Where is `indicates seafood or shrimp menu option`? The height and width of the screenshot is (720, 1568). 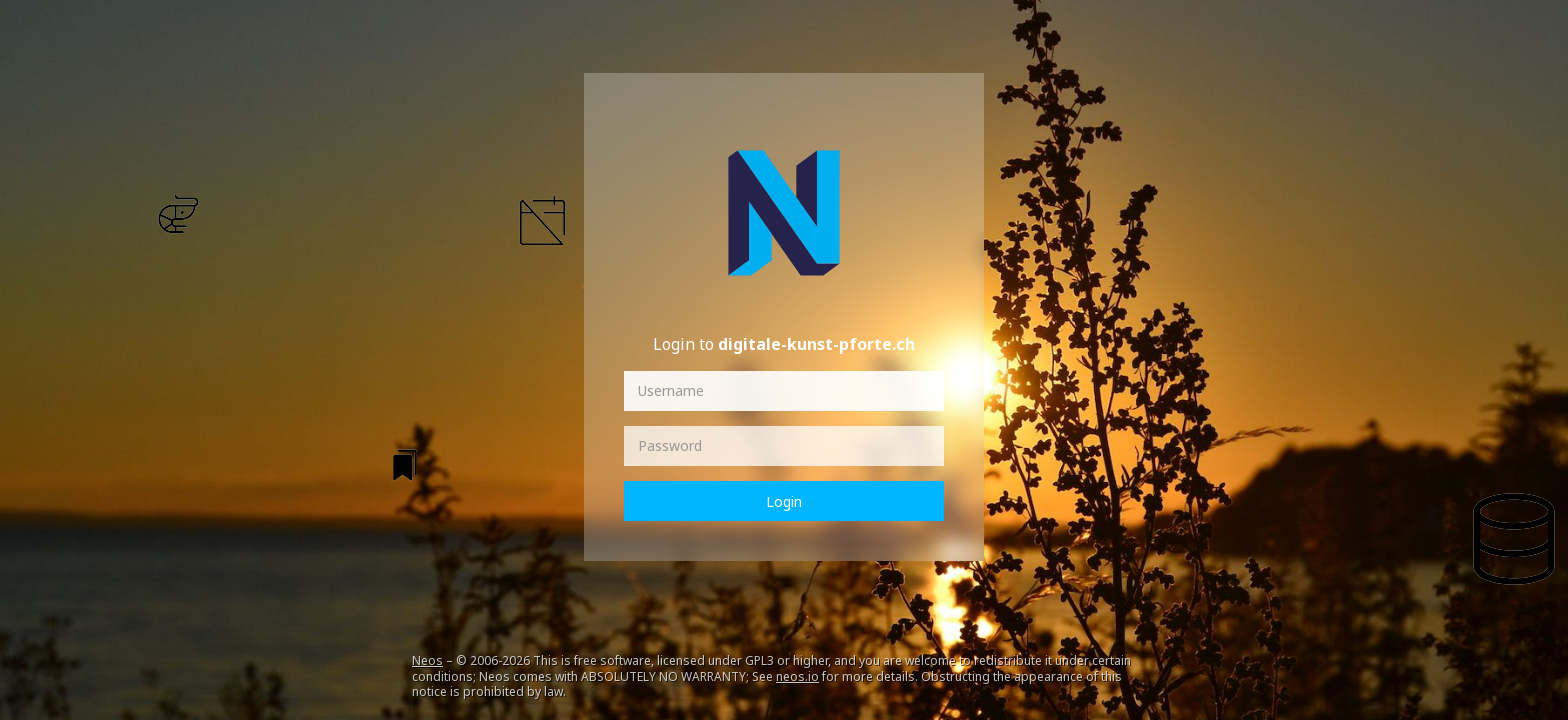
indicates seafood or shrimp menu option is located at coordinates (178, 214).